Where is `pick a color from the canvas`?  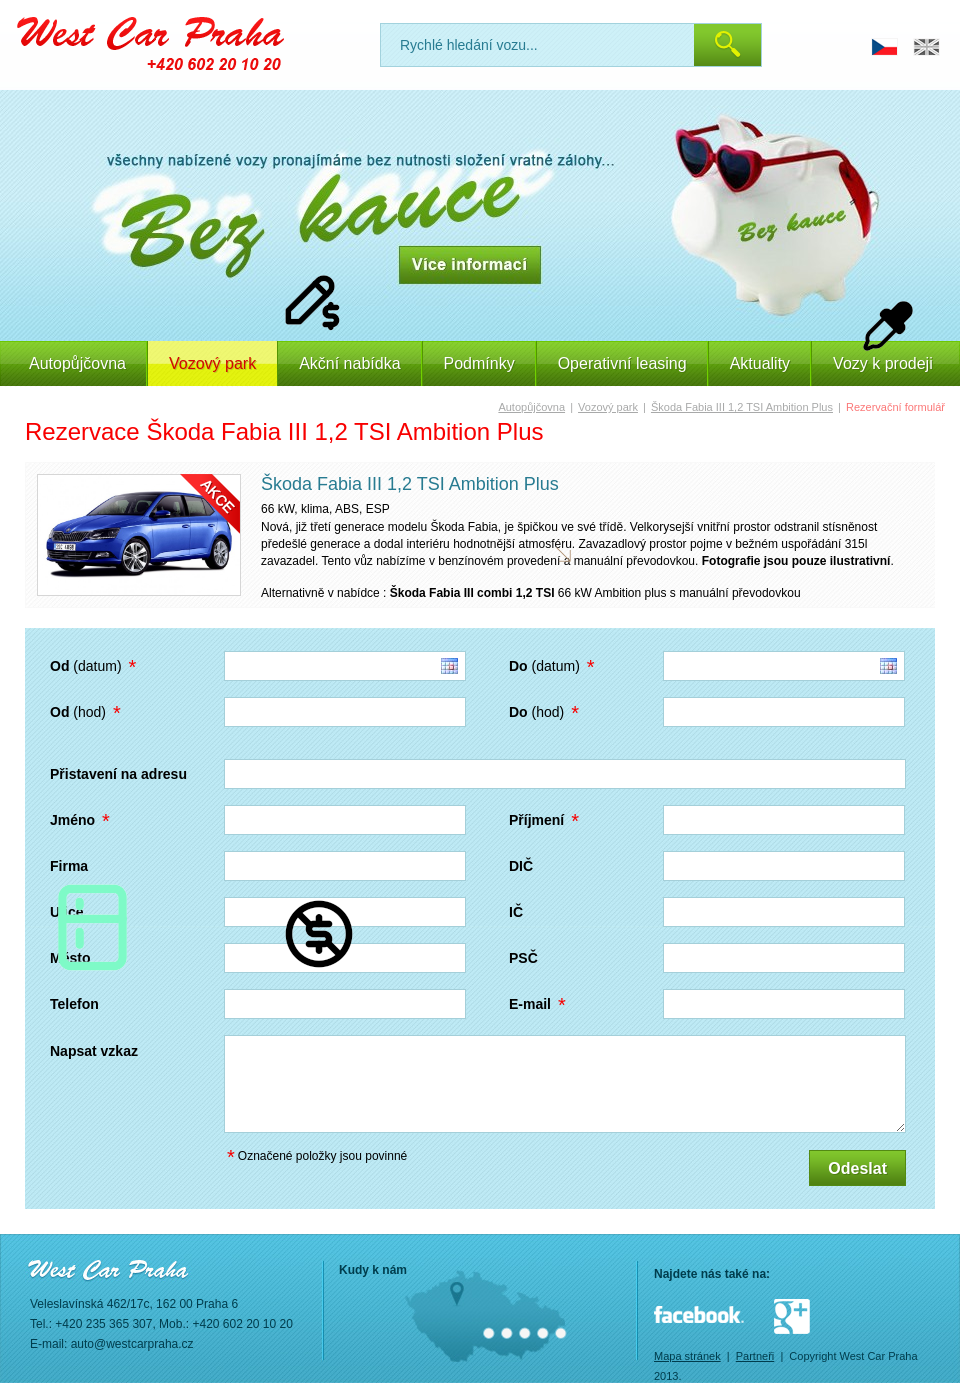
pick a color from the canvas is located at coordinates (888, 326).